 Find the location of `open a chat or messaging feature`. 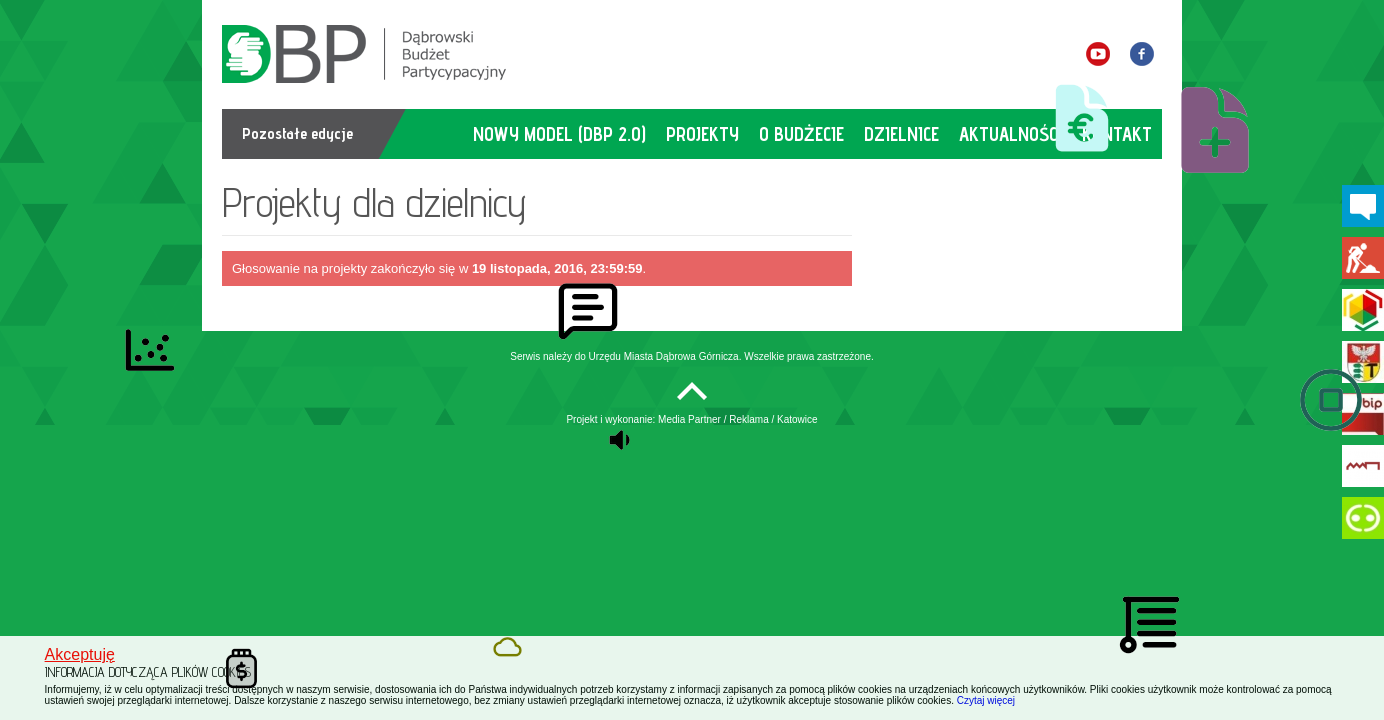

open a chat or messaging feature is located at coordinates (588, 310).